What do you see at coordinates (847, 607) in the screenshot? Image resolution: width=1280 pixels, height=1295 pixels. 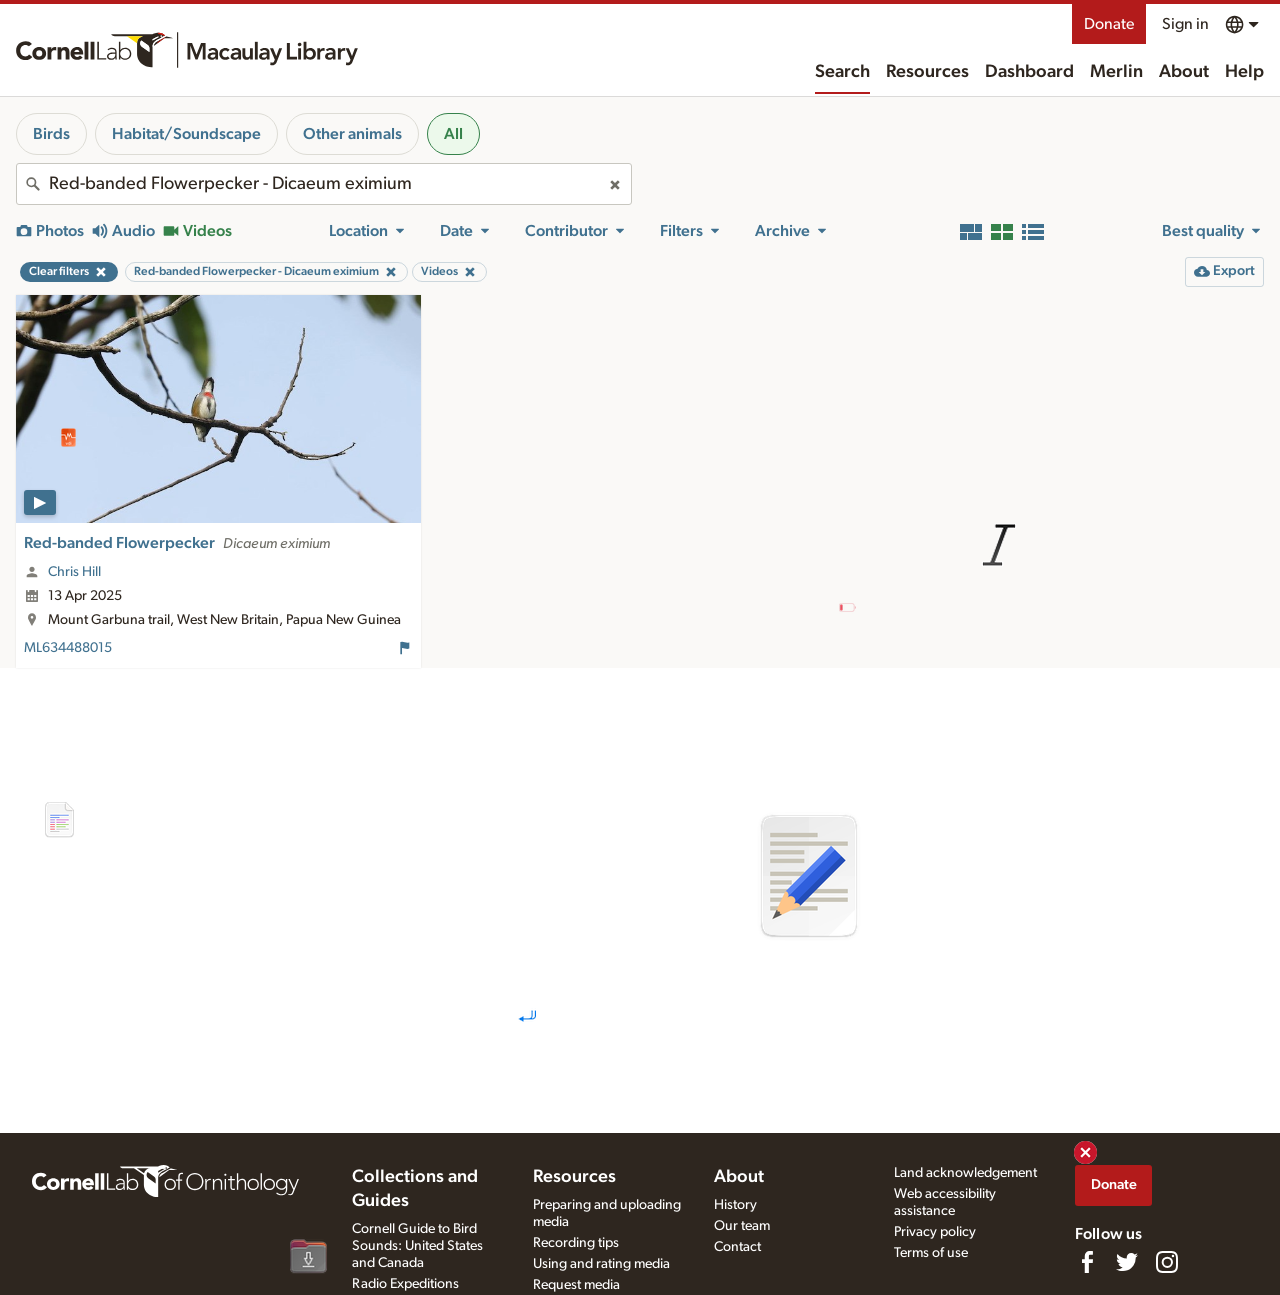 I see `indicates critically low battery at 10%` at bounding box center [847, 607].